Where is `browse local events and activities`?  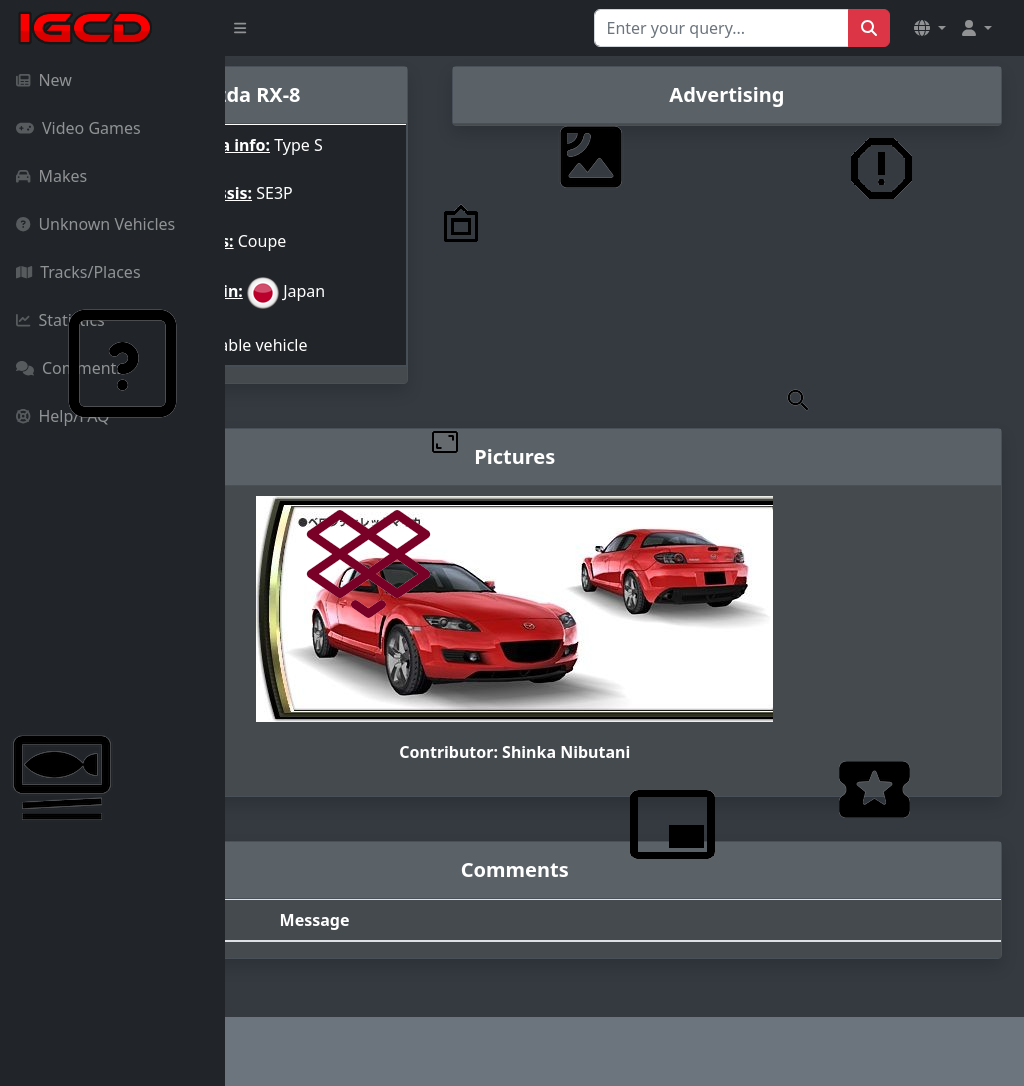 browse local events and activities is located at coordinates (874, 789).